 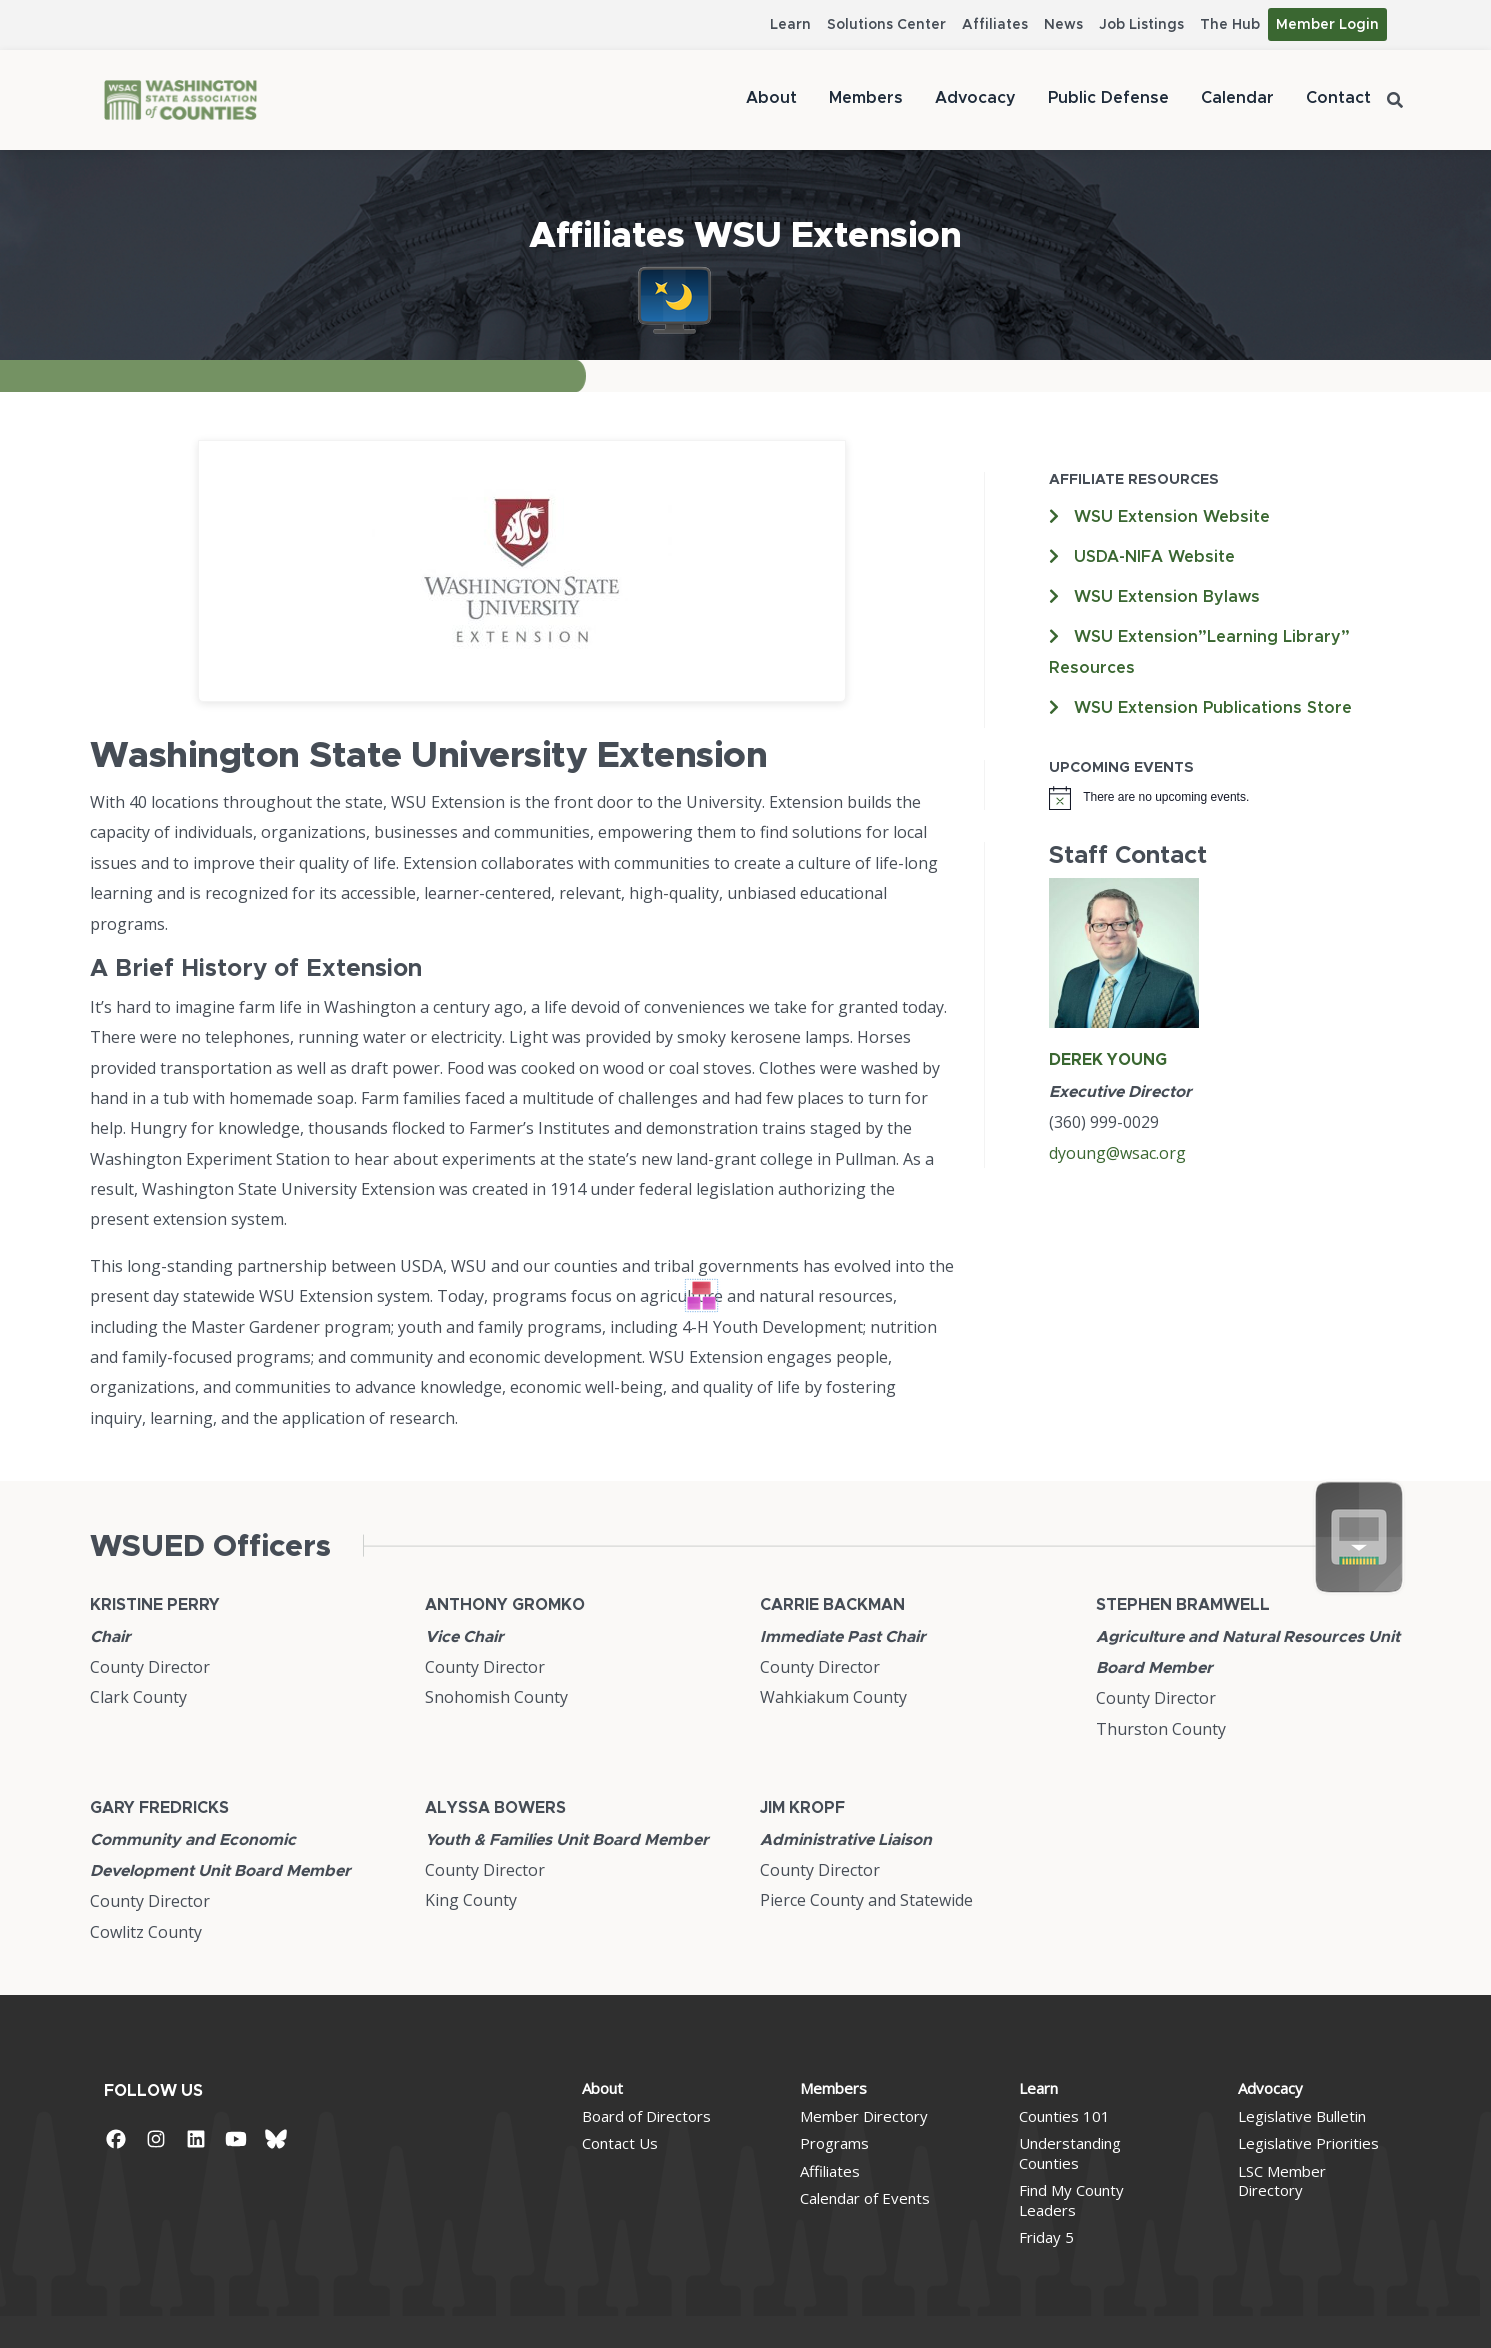 I want to click on a sega genesis 32x rom file, so click(x=1359, y=1537).